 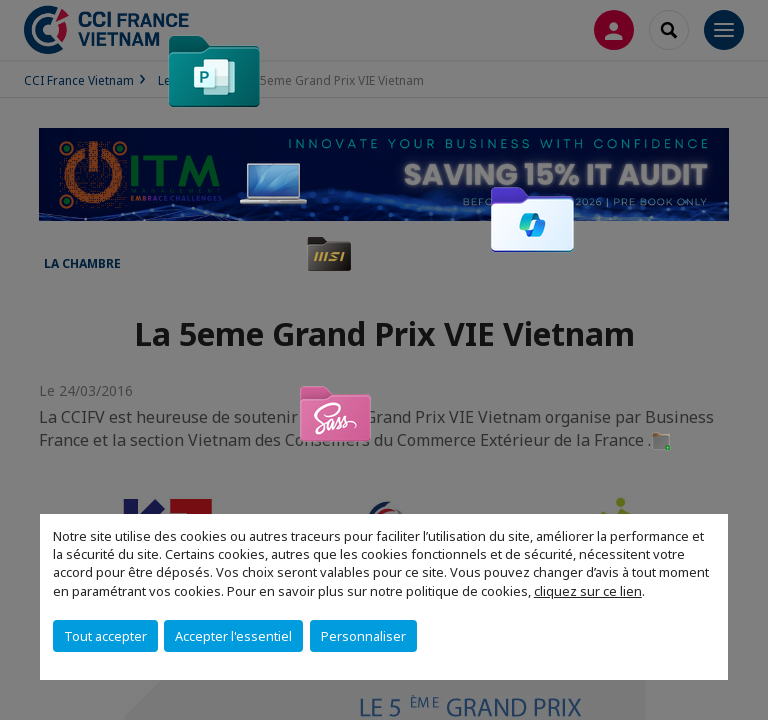 What do you see at coordinates (661, 441) in the screenshot?
I see `create a new folder` at bounding box center [661, 441].